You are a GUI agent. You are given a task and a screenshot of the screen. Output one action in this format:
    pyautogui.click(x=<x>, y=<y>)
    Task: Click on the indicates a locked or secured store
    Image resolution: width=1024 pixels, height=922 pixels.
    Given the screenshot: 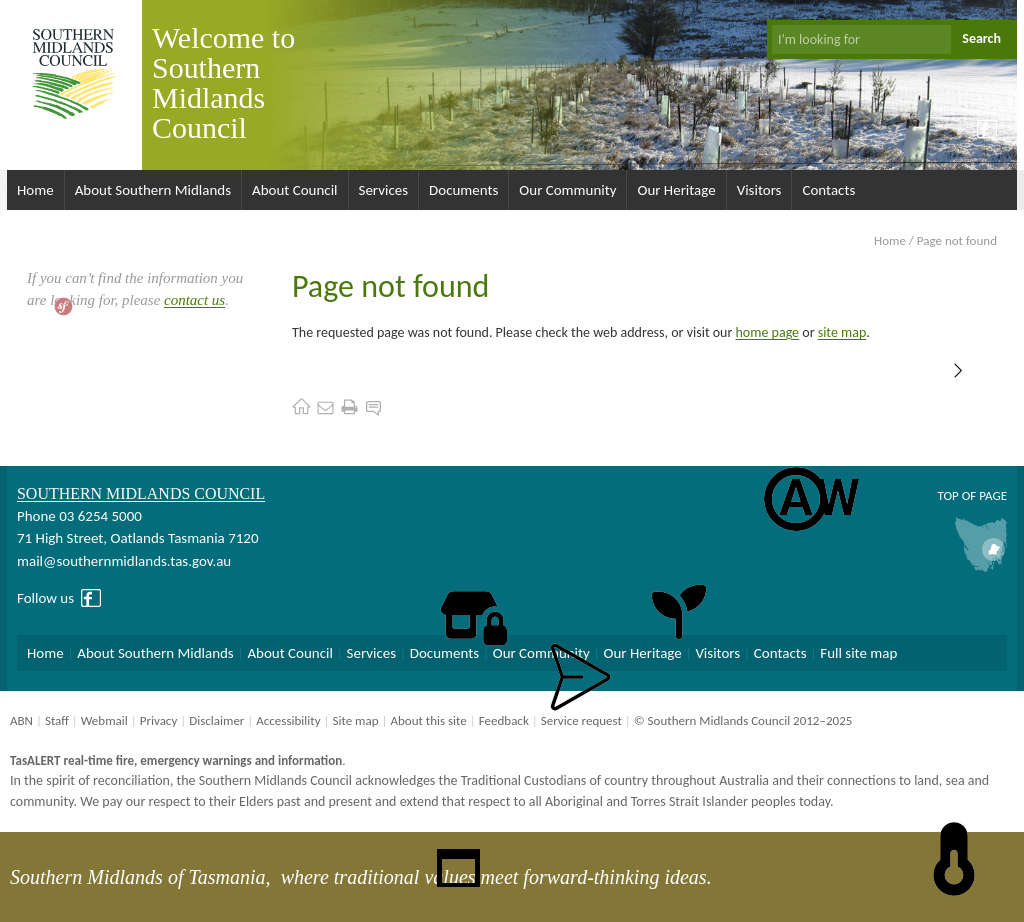 What is the action you would take?
    pyautogui.click(x=473, y=615)
    